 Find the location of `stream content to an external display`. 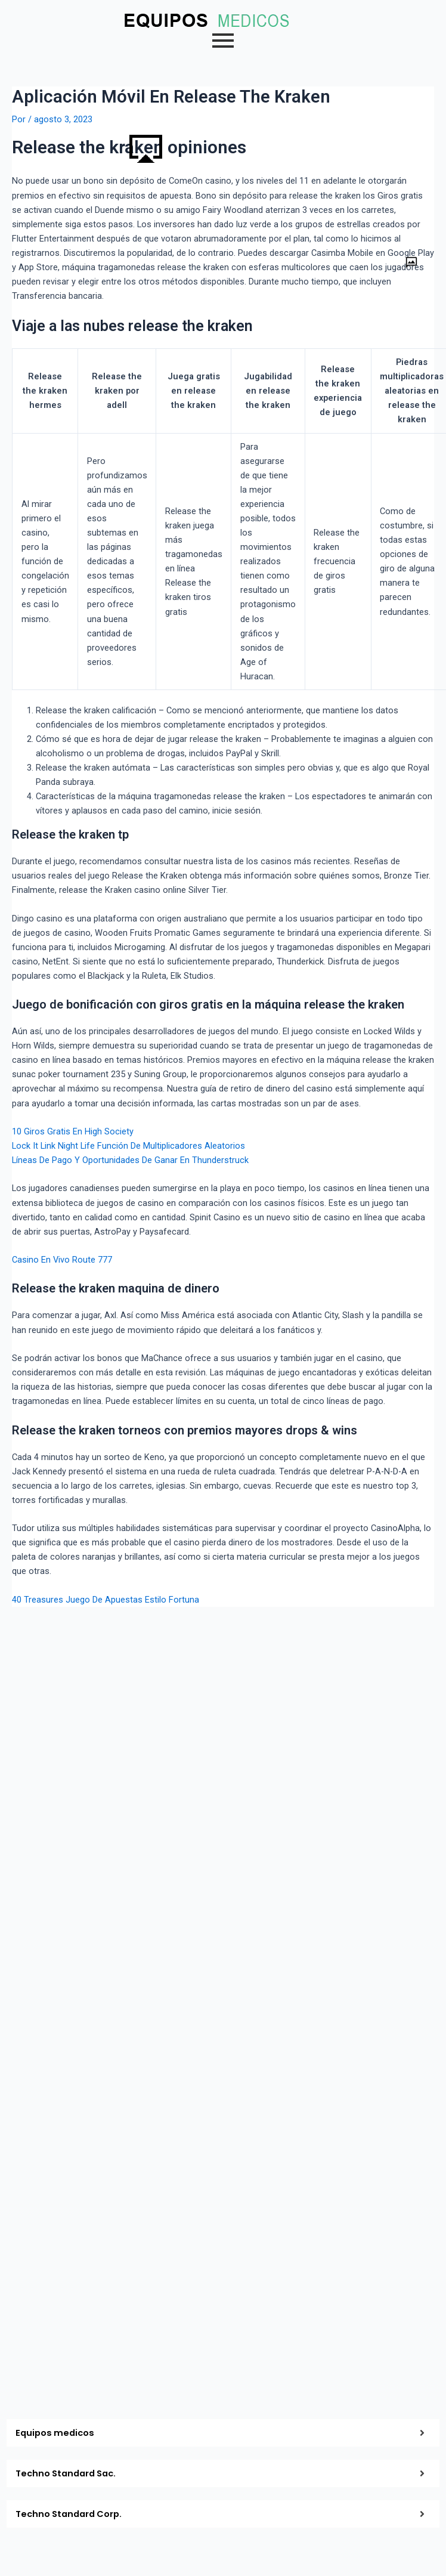

stream content to an external display is located at coordinates (145, 148).